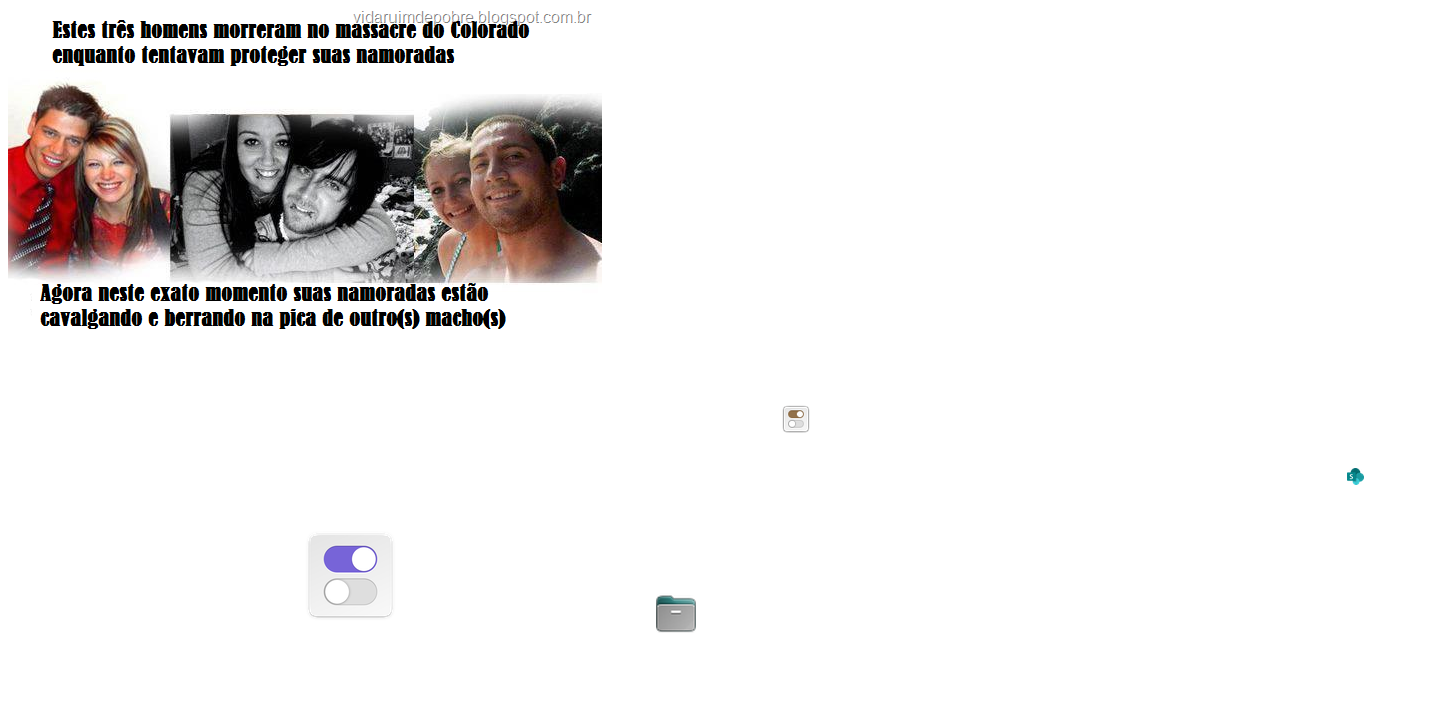  Describe the element at coordinates (1355, 476) in the screenshot. I see `open Microsoft SharePoint app` at that location.